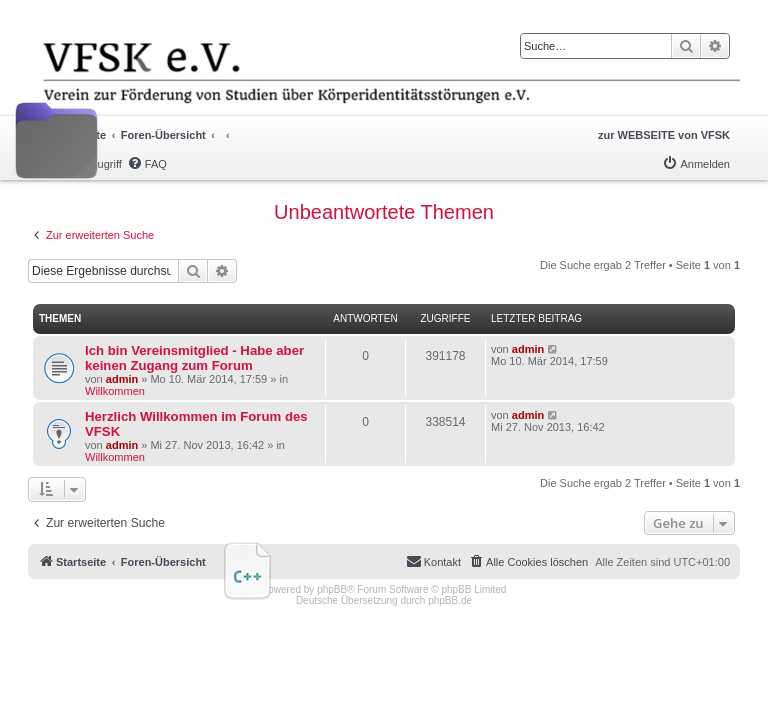 This screenshot has width=768, height=727. I want to click on open folder to view contents, so click(56, 140).